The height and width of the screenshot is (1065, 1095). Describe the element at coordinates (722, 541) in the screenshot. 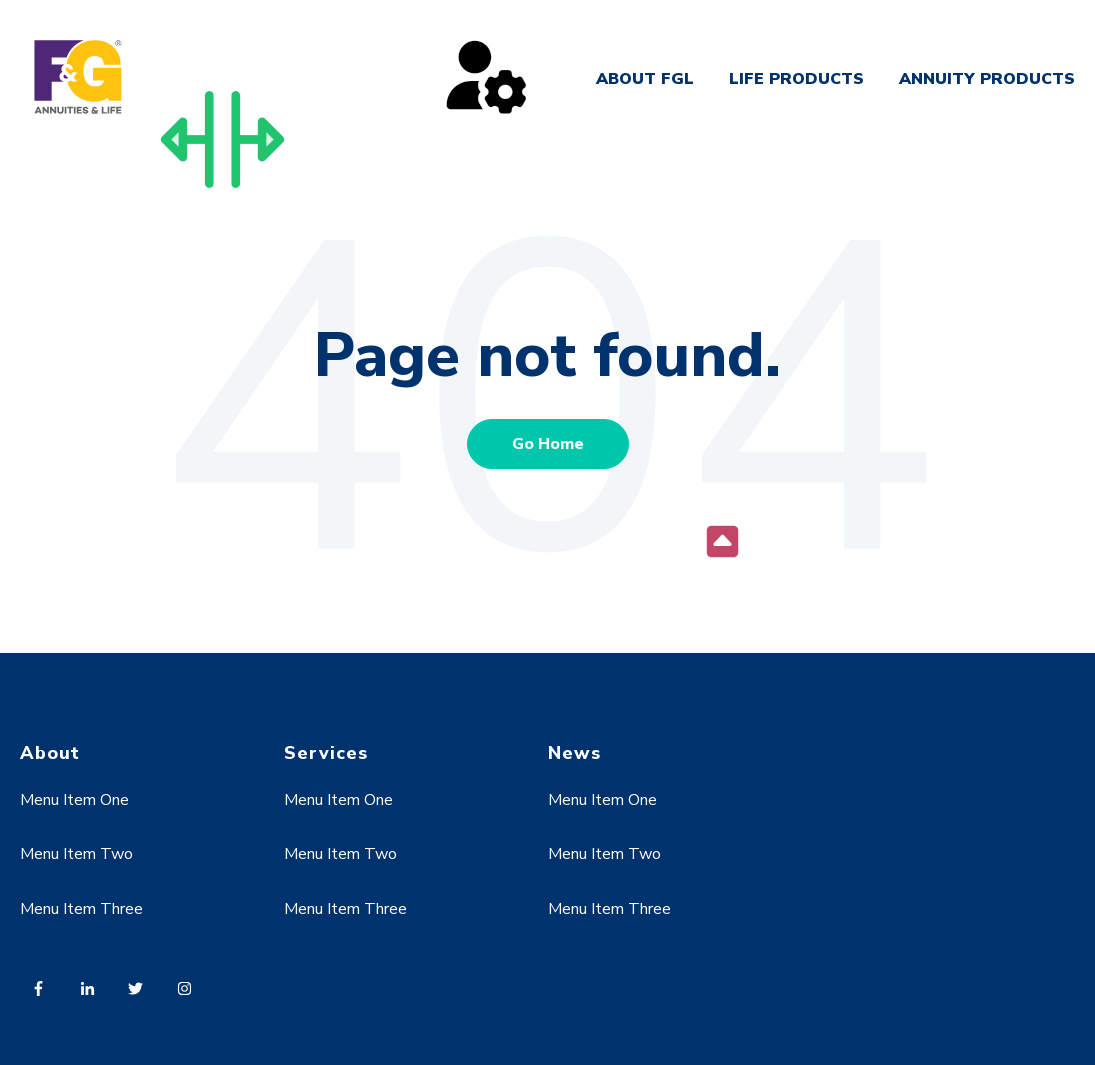

I see `expand content upward` at that location.